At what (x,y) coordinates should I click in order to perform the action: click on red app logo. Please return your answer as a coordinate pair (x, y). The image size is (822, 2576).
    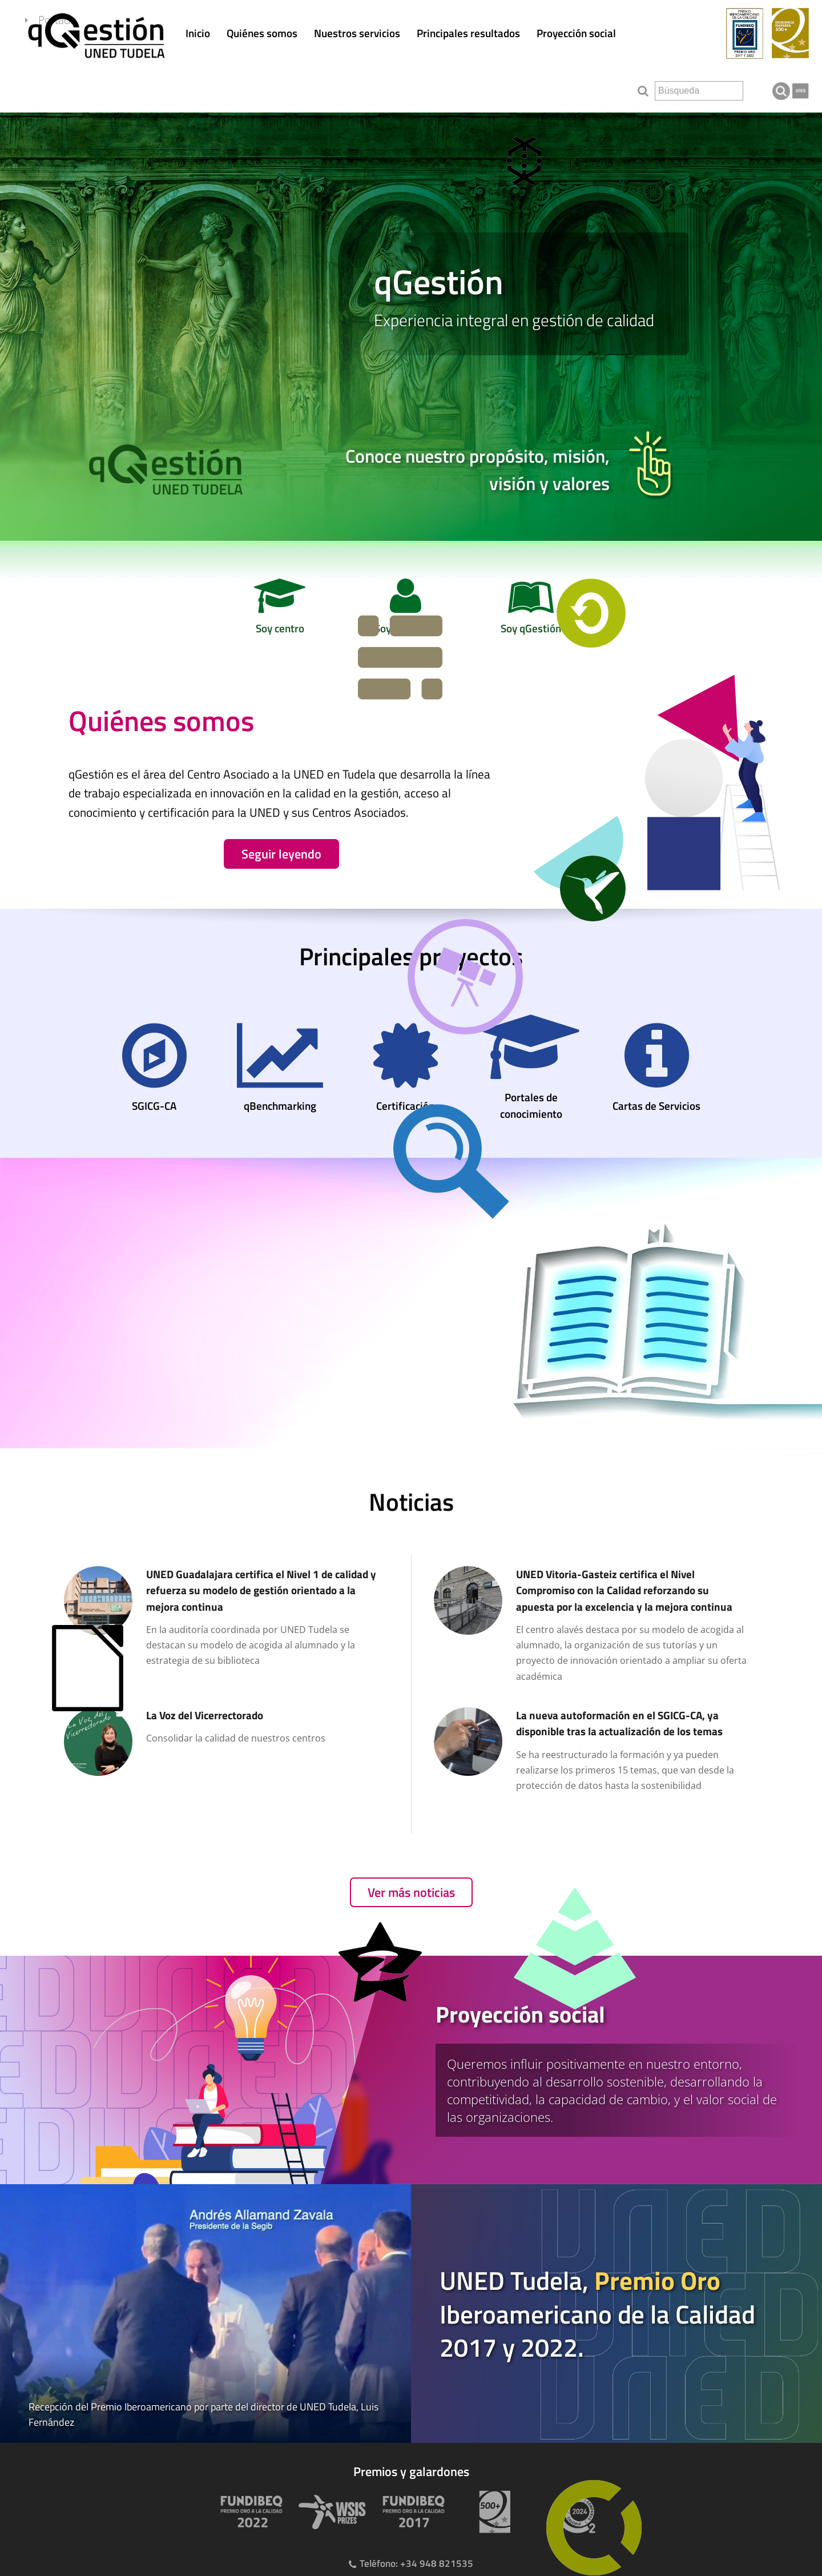
    Looking at the image, I should click on (575, 1948).